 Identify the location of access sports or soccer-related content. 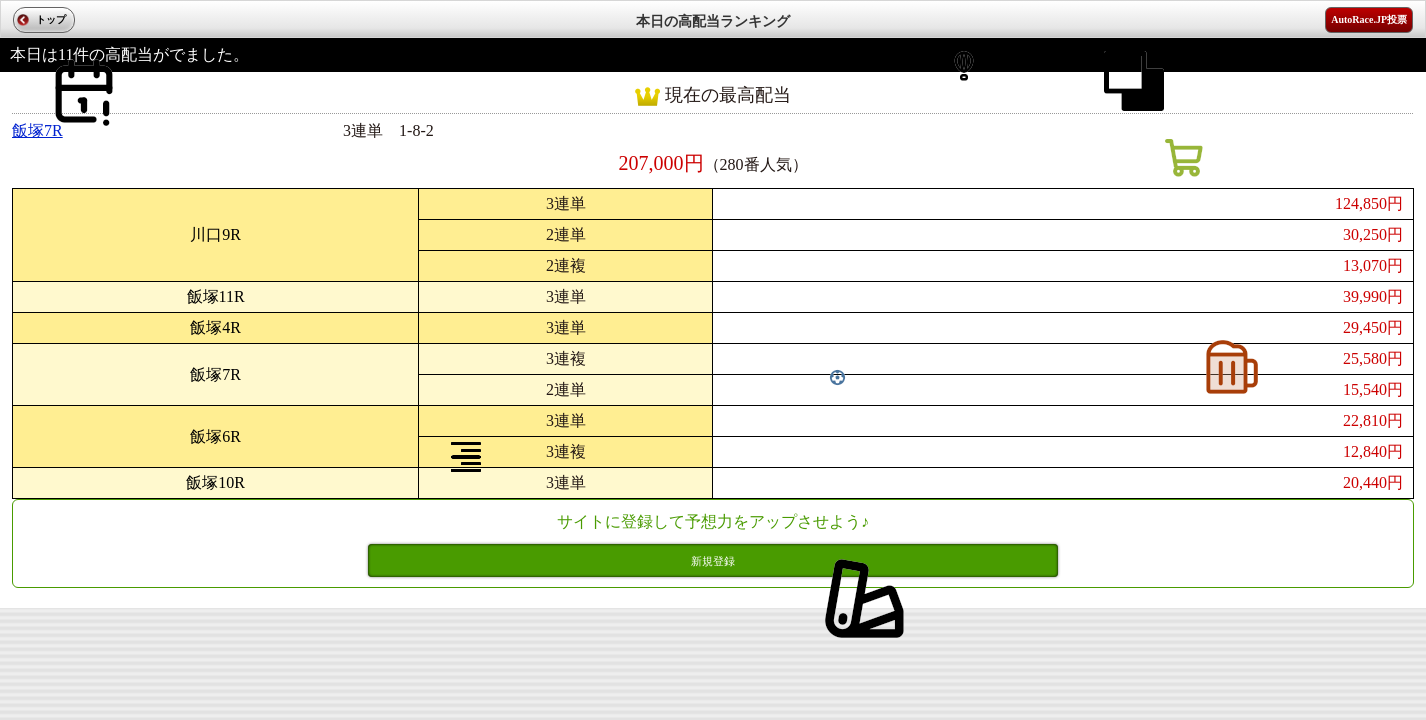
(837, 377).